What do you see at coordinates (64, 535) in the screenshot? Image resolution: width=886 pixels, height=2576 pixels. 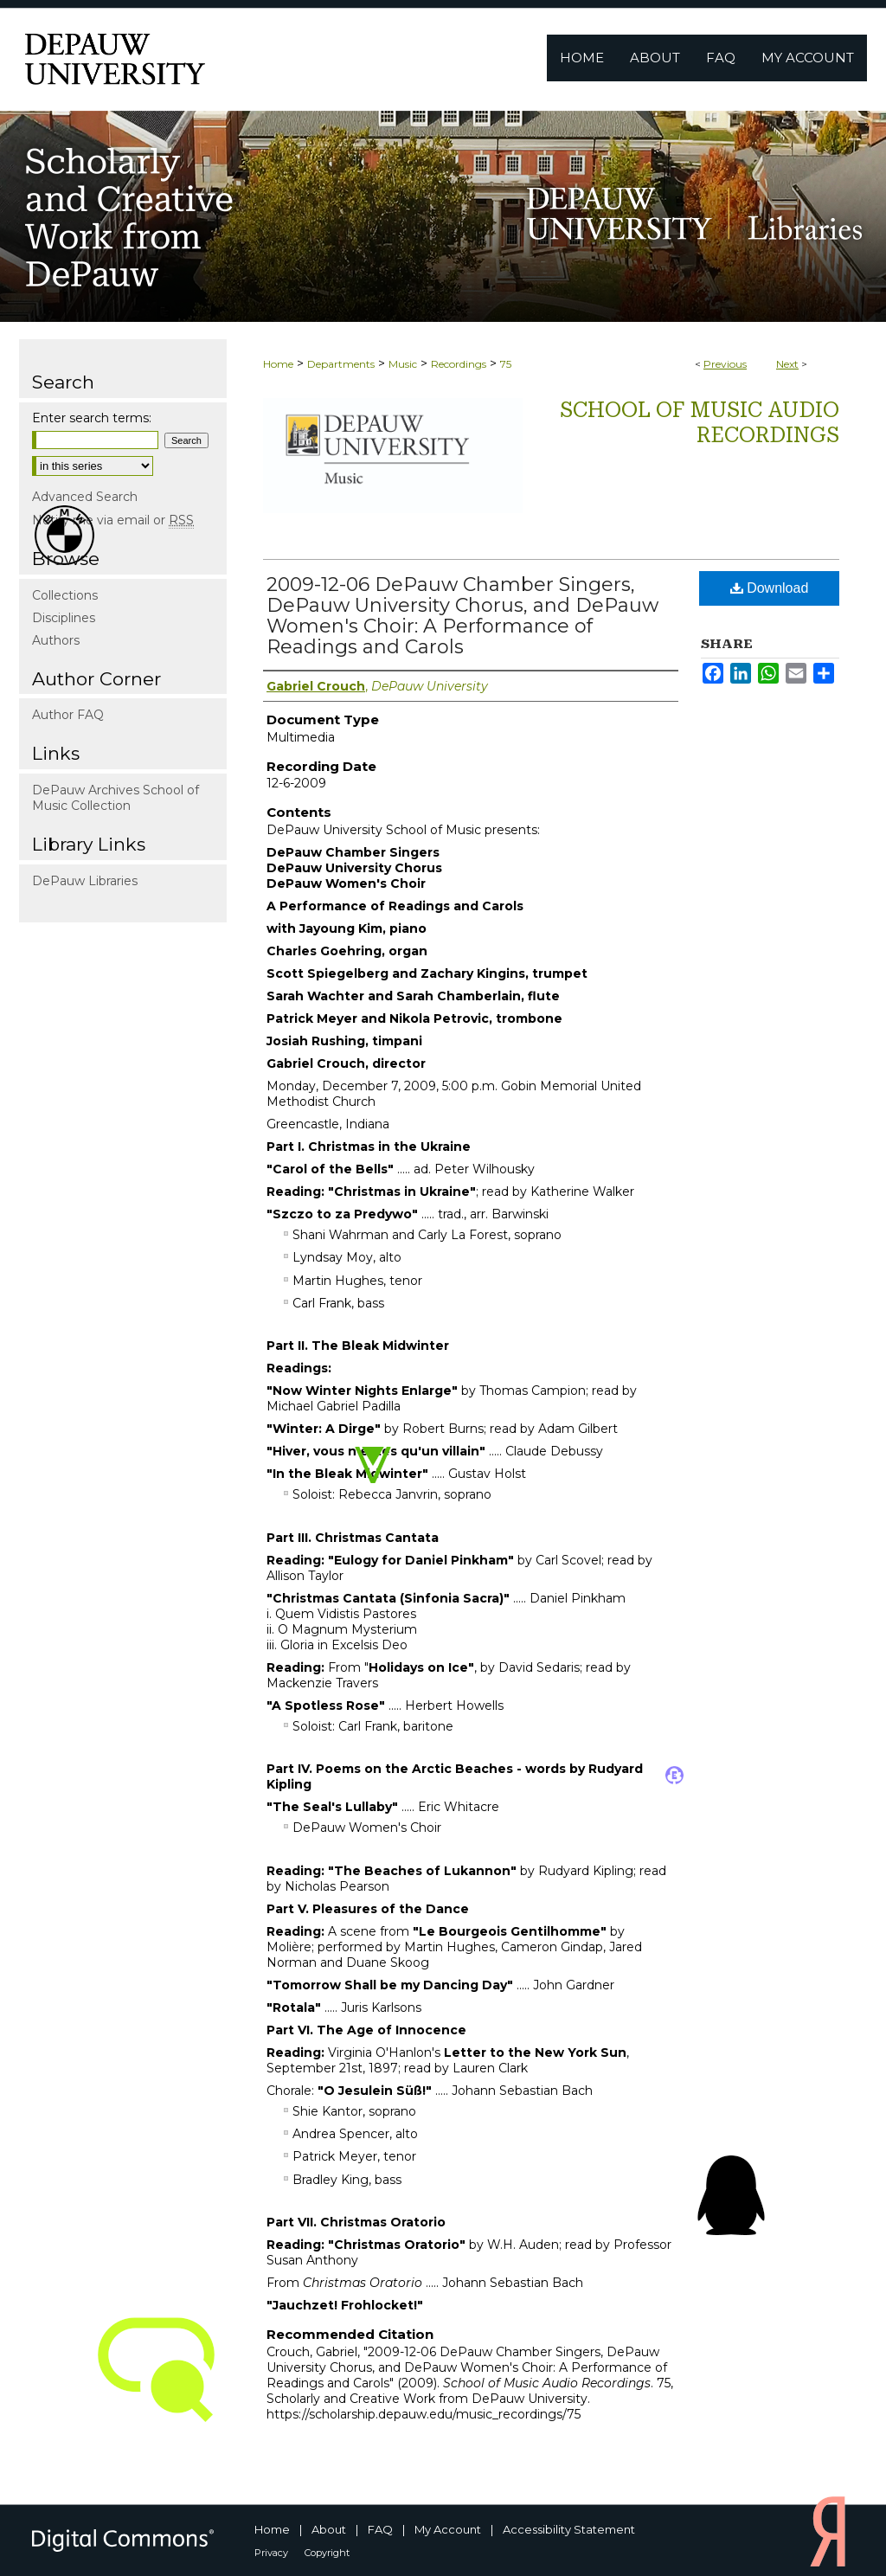 I see `BMW brand logo` at bounding box center [64, 535].